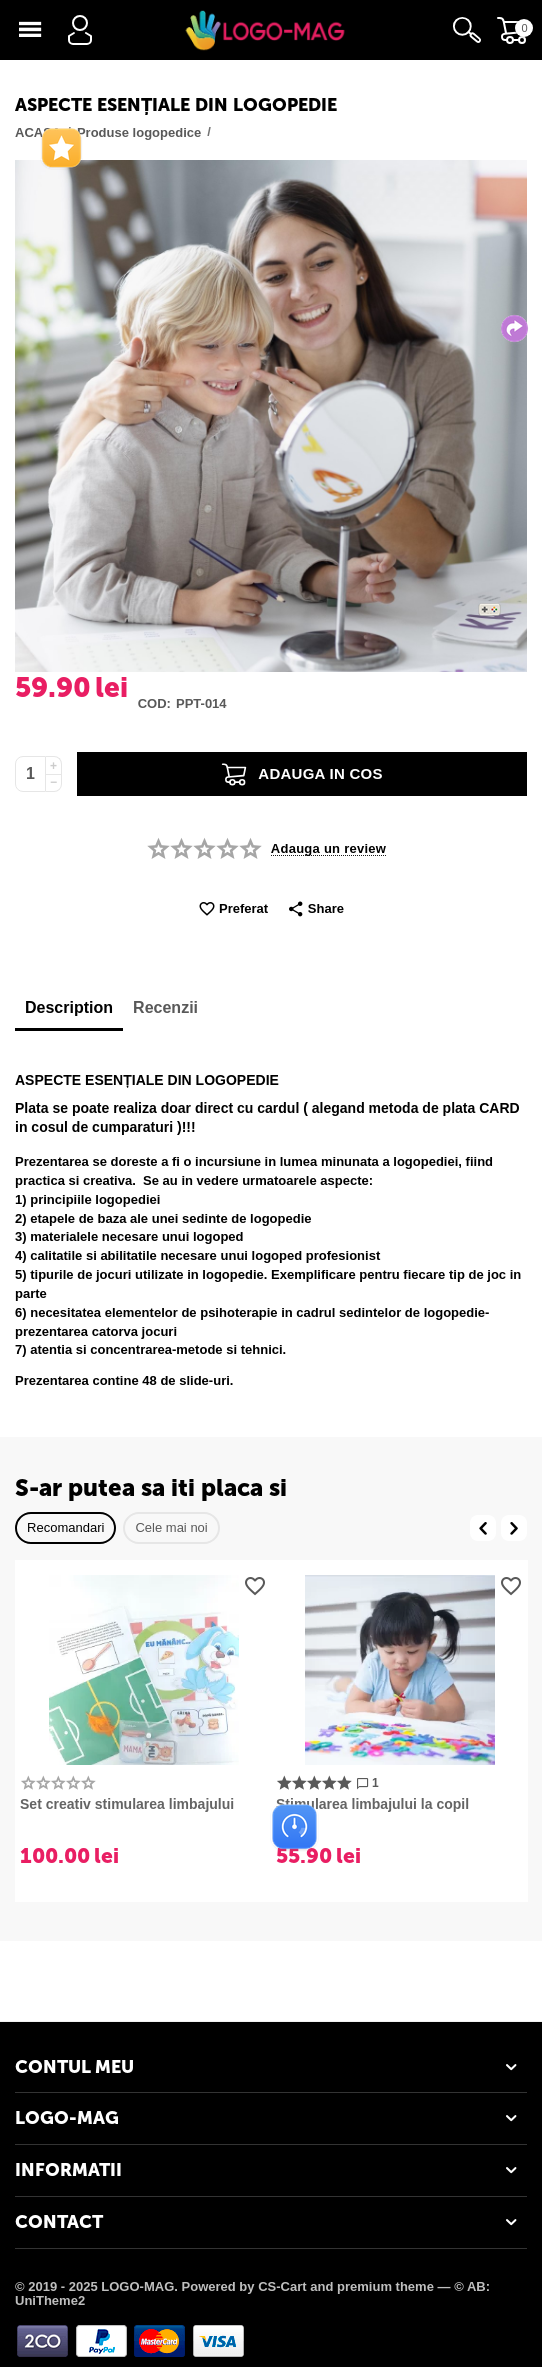  I want to click on open performance or speed settings, so click(294, 1827).